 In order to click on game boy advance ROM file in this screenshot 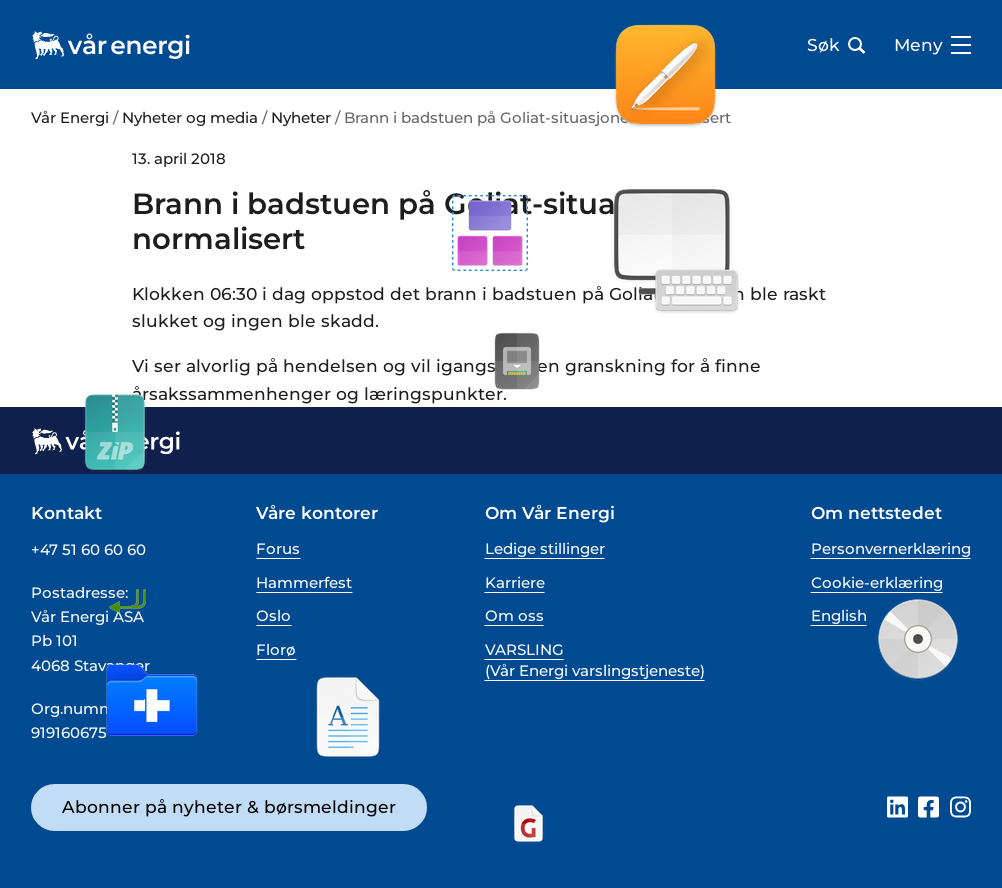, I will do `click(517, 361)`.